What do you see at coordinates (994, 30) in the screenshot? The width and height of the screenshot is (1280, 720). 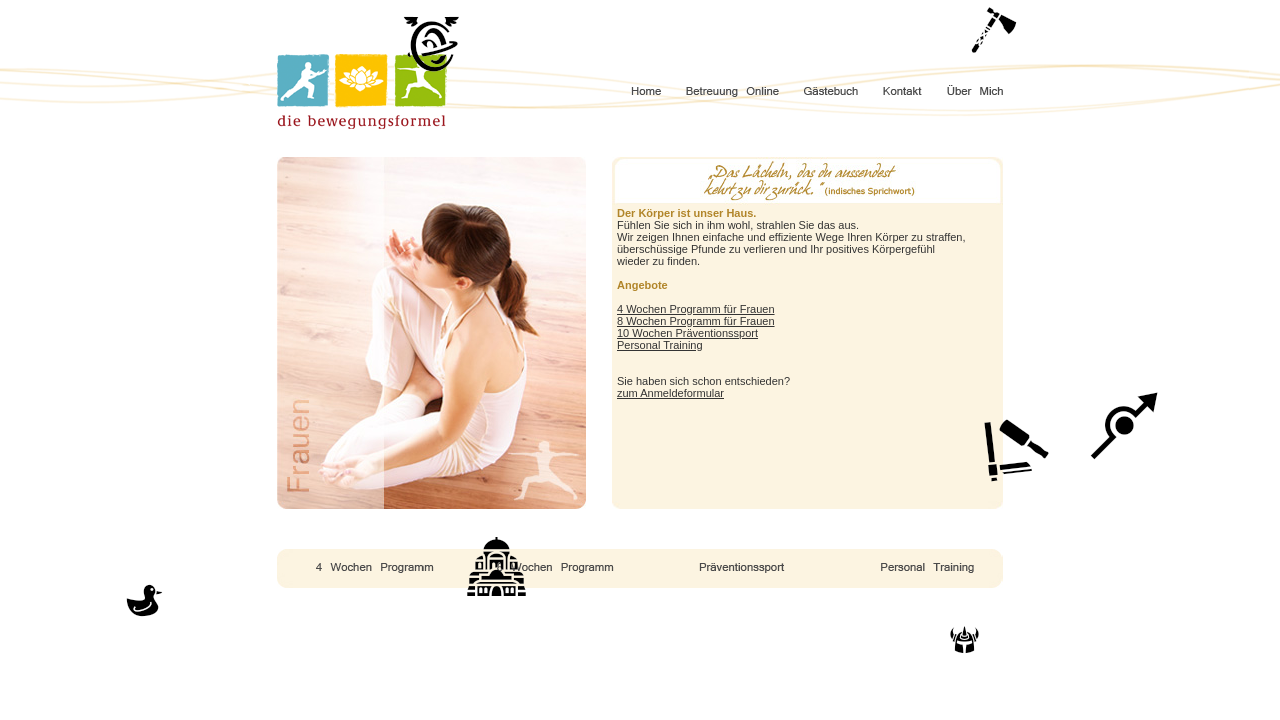 I see `select tomahawk weapon or tool` at bounding box center [994, 30].